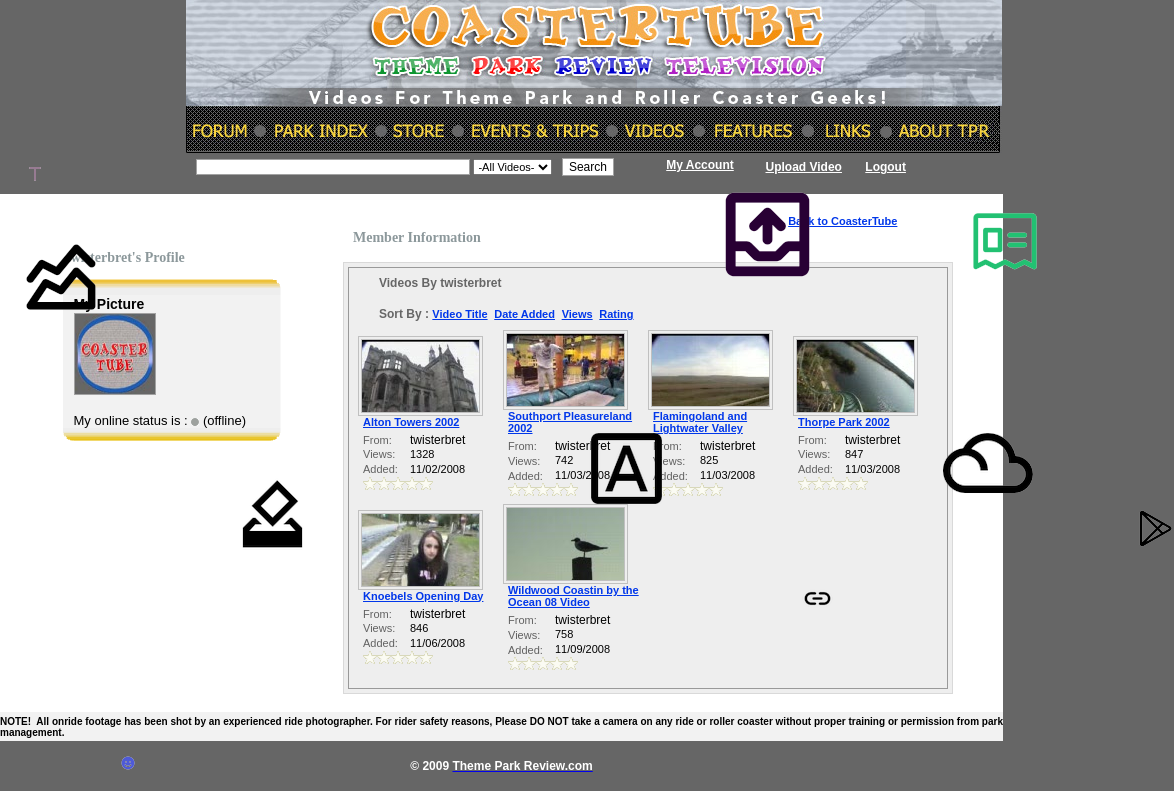 The image size is (1174, 791). Describe the element at coordinates (626, 468) in the screenshot. I see `download or install new fonts` at that location.